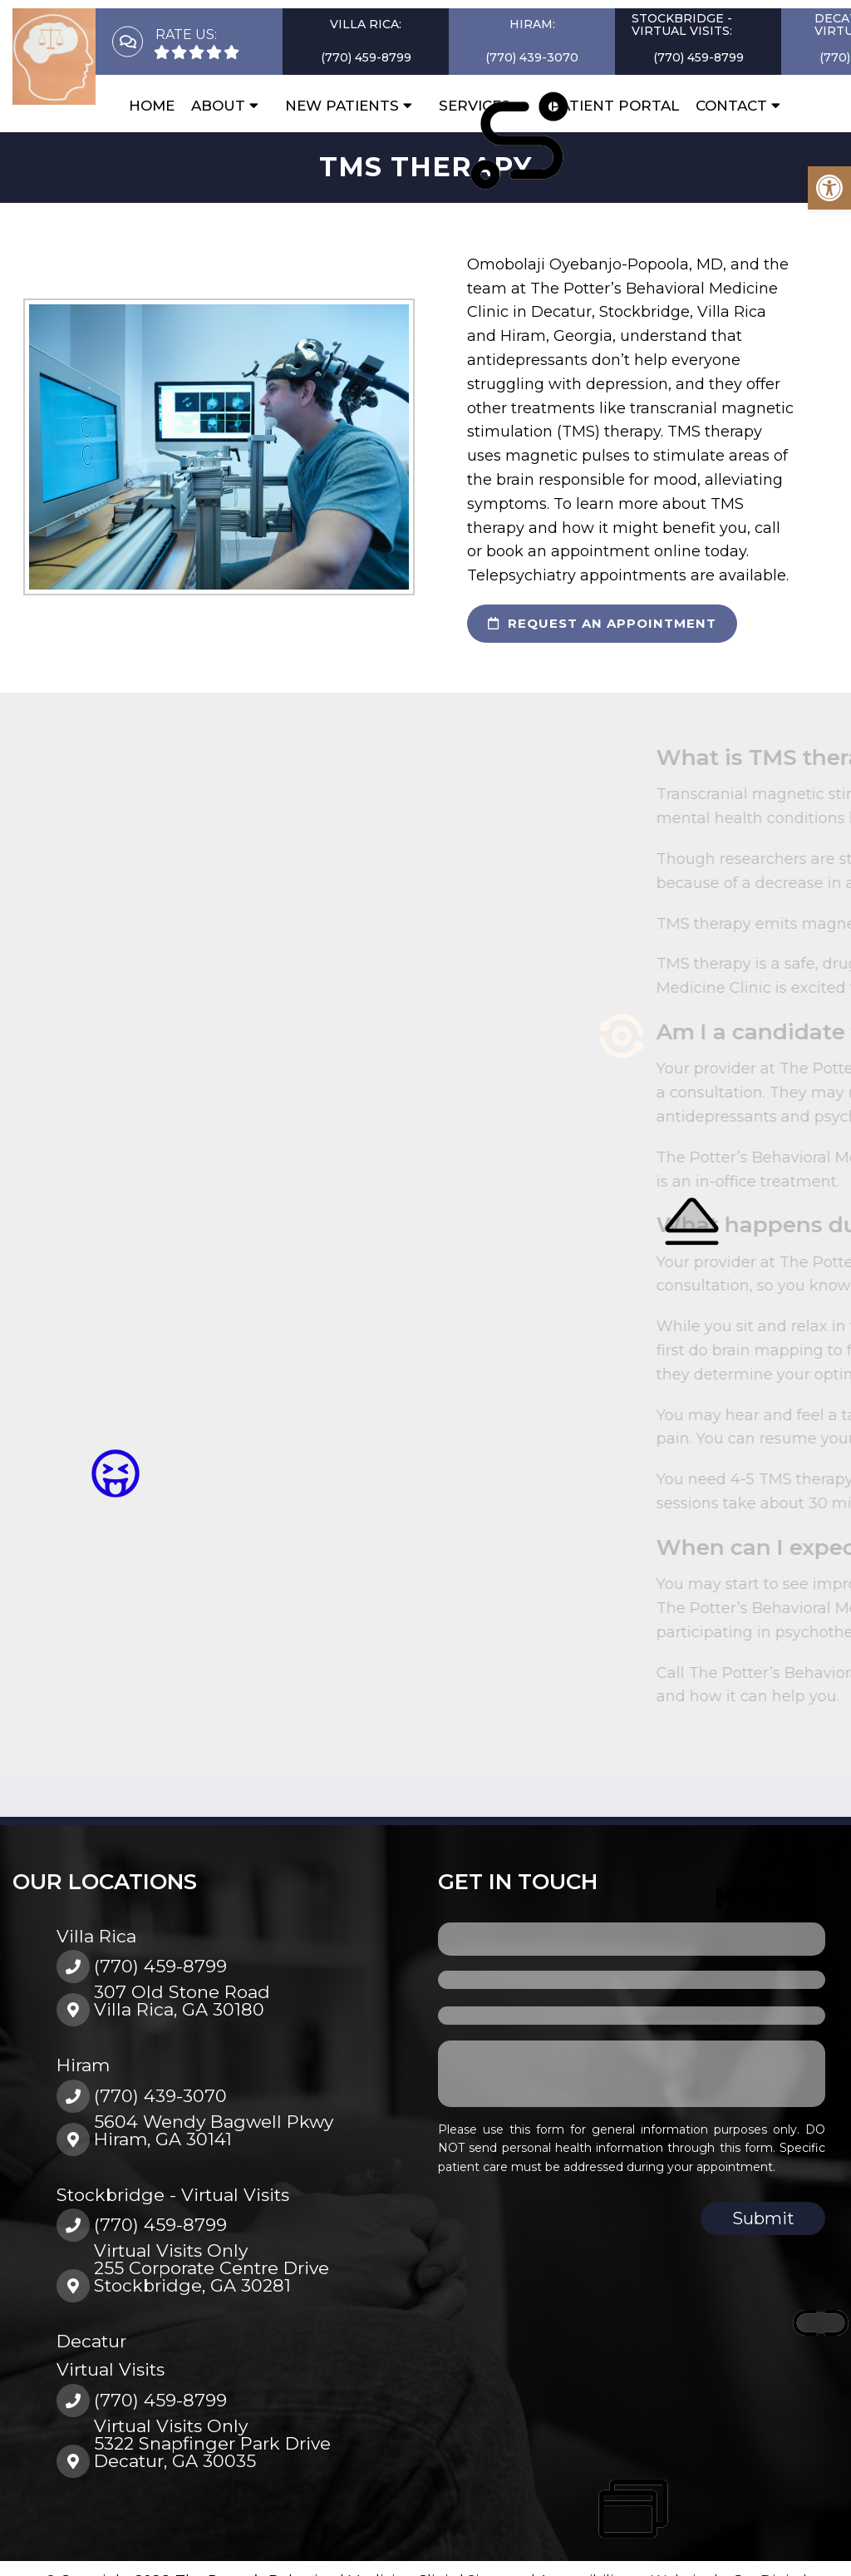  What do you see at coordinates (755, 1897) in the screenshot?
I see `indicates a web link or URL` at bounding box center [755, 1897].